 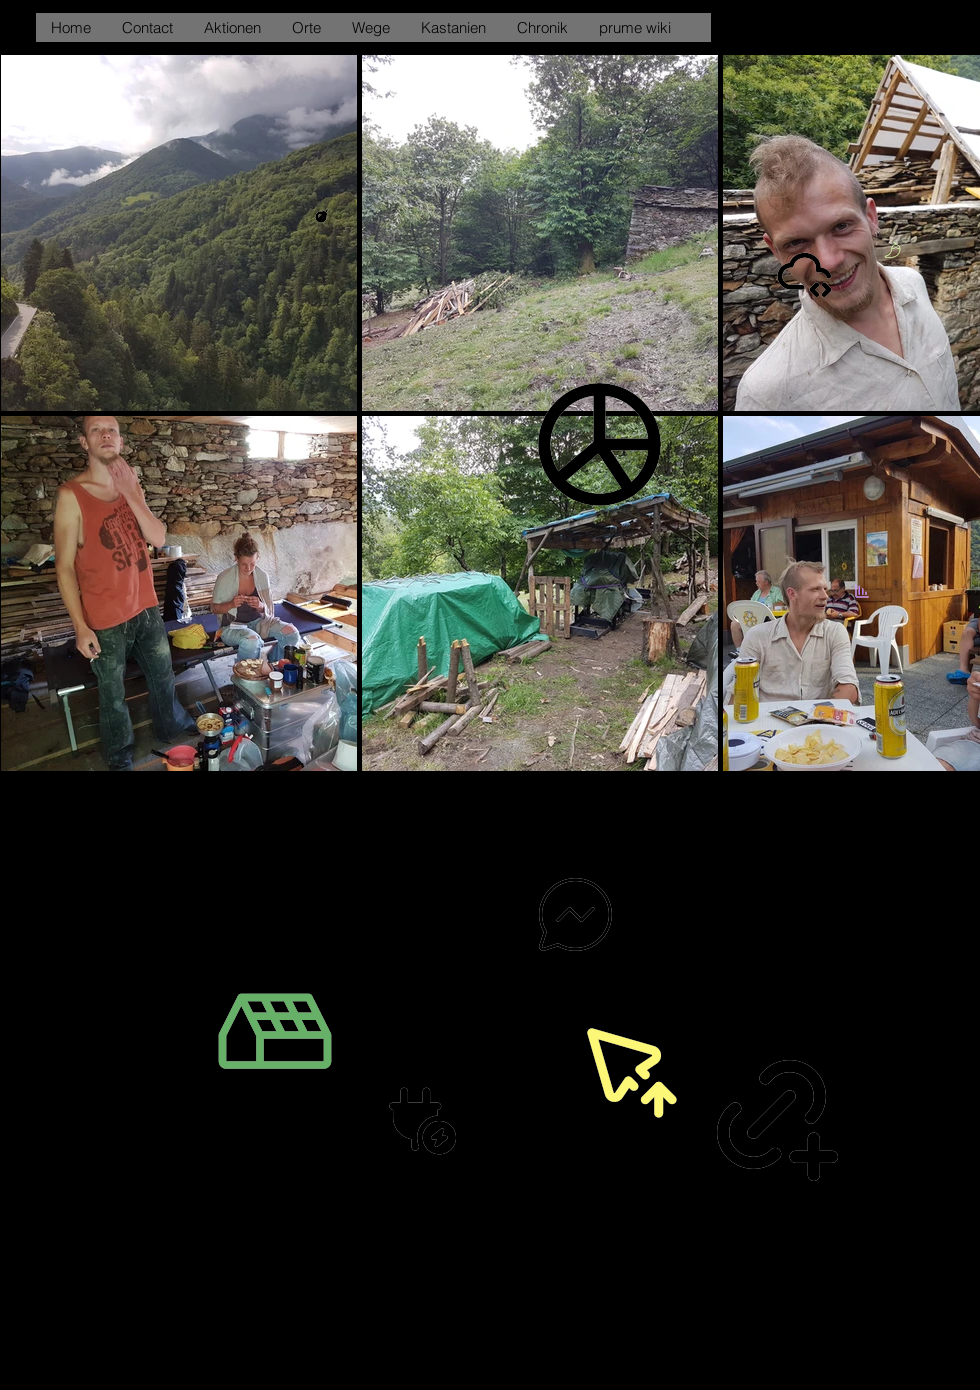 I want to click on indicates spicy or hot food option, so click(x=893, y=250).